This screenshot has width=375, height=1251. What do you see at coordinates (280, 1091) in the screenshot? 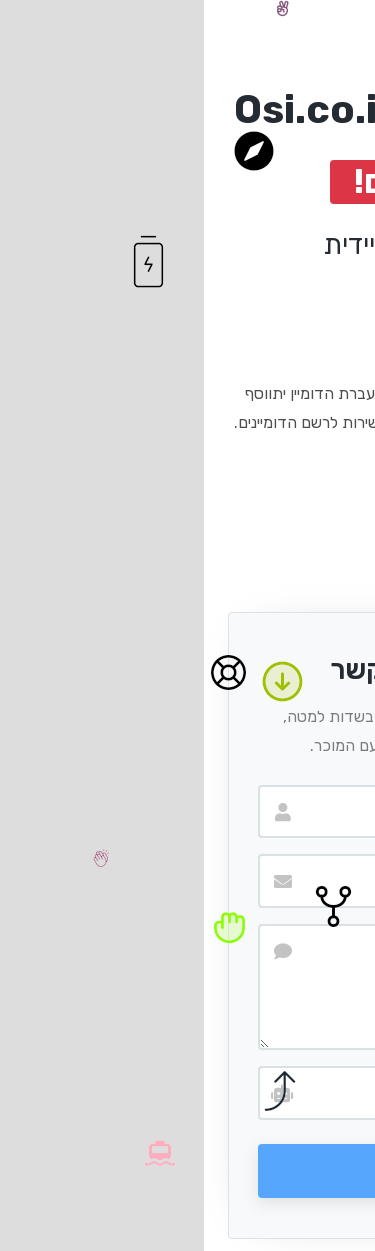
I see `go back and up in navigation` at bounding box center [280, 1091].